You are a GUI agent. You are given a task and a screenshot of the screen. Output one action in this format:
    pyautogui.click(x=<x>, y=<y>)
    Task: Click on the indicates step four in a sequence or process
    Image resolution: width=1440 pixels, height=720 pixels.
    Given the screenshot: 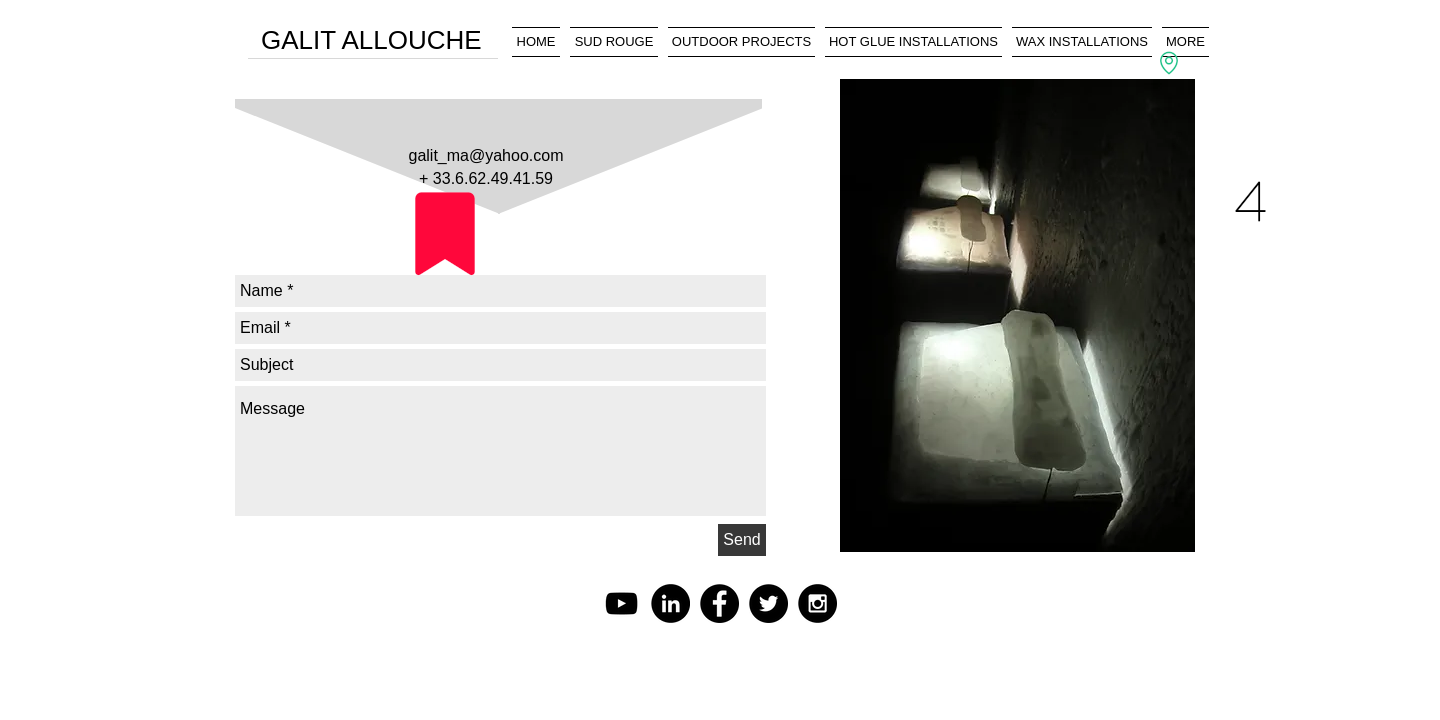 What is the action you would take?
    pyautogui.click(x=1251, y=201)
    